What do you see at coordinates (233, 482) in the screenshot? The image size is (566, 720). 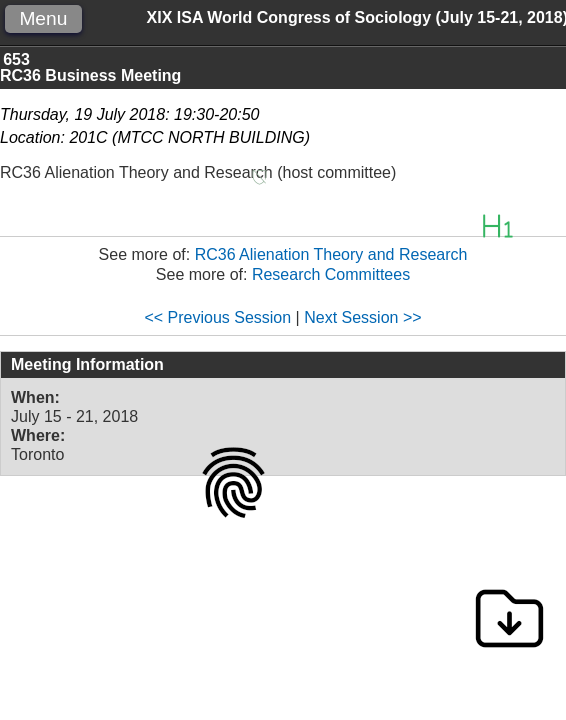 I see `authenticate with fingerprint` at bounding box center [233, 482].